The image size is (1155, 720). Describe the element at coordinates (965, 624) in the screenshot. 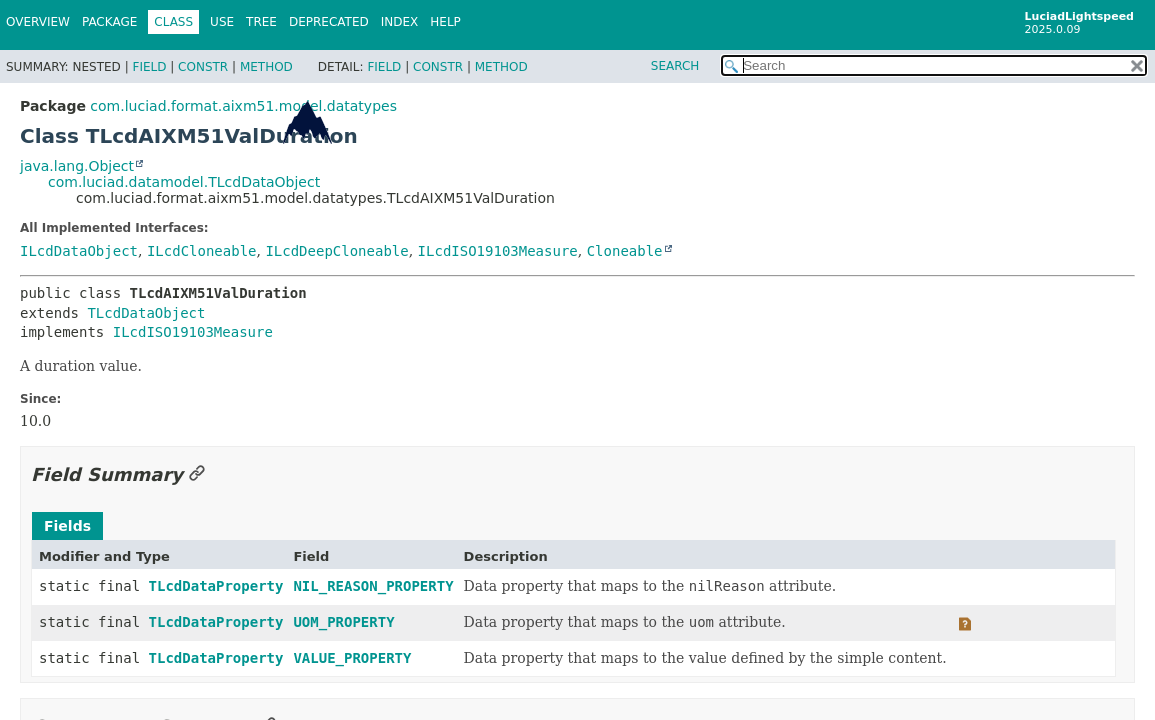

I see `unknown or unrecognized file type` at that location.